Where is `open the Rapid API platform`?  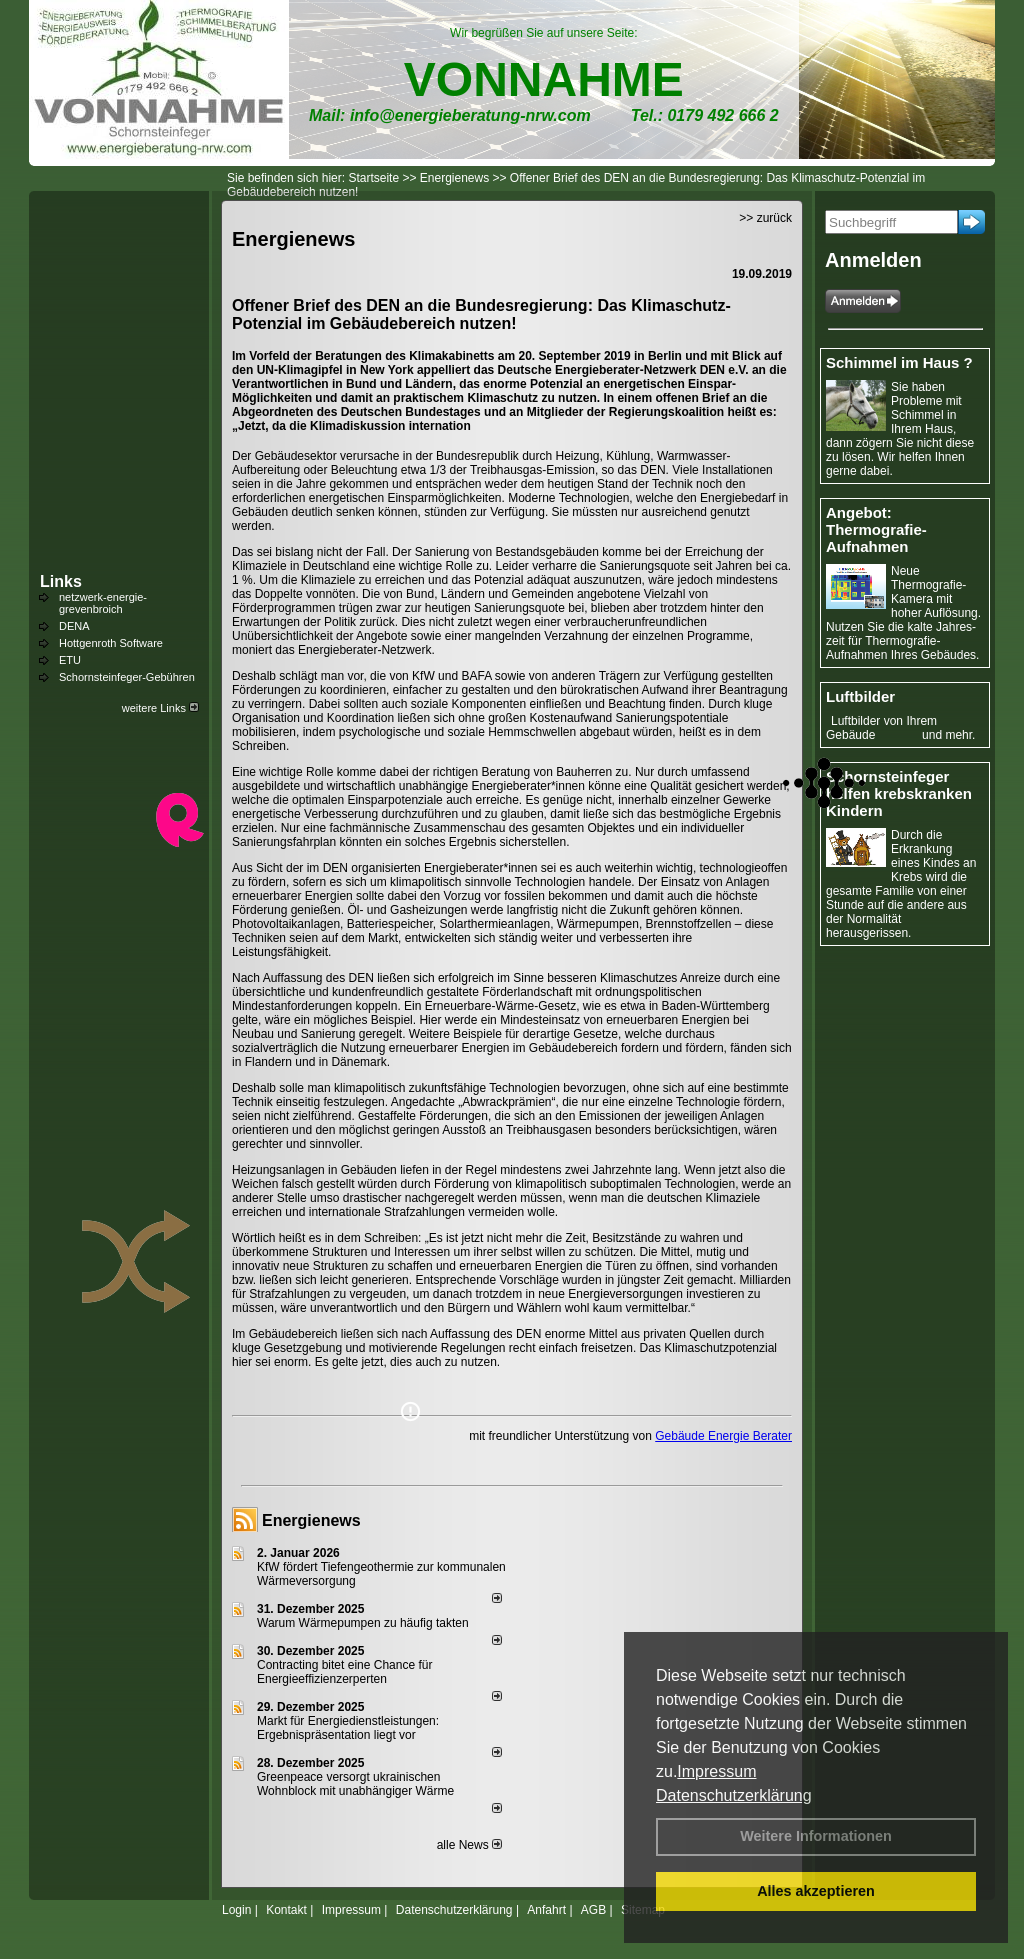 open the Rapid API platform is located at coordinates (180, 820).